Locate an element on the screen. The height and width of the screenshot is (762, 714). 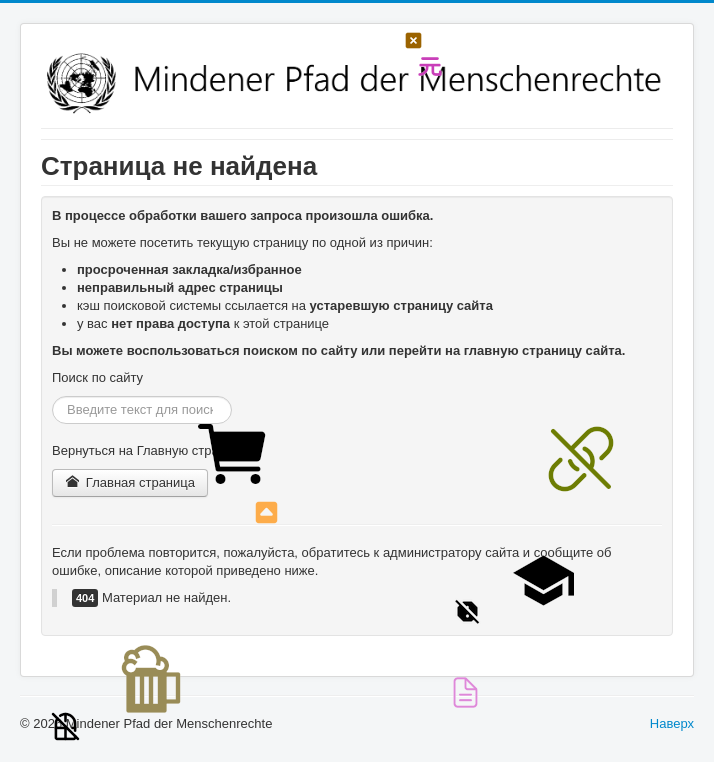
view document details is located at coordinates (465, 692).